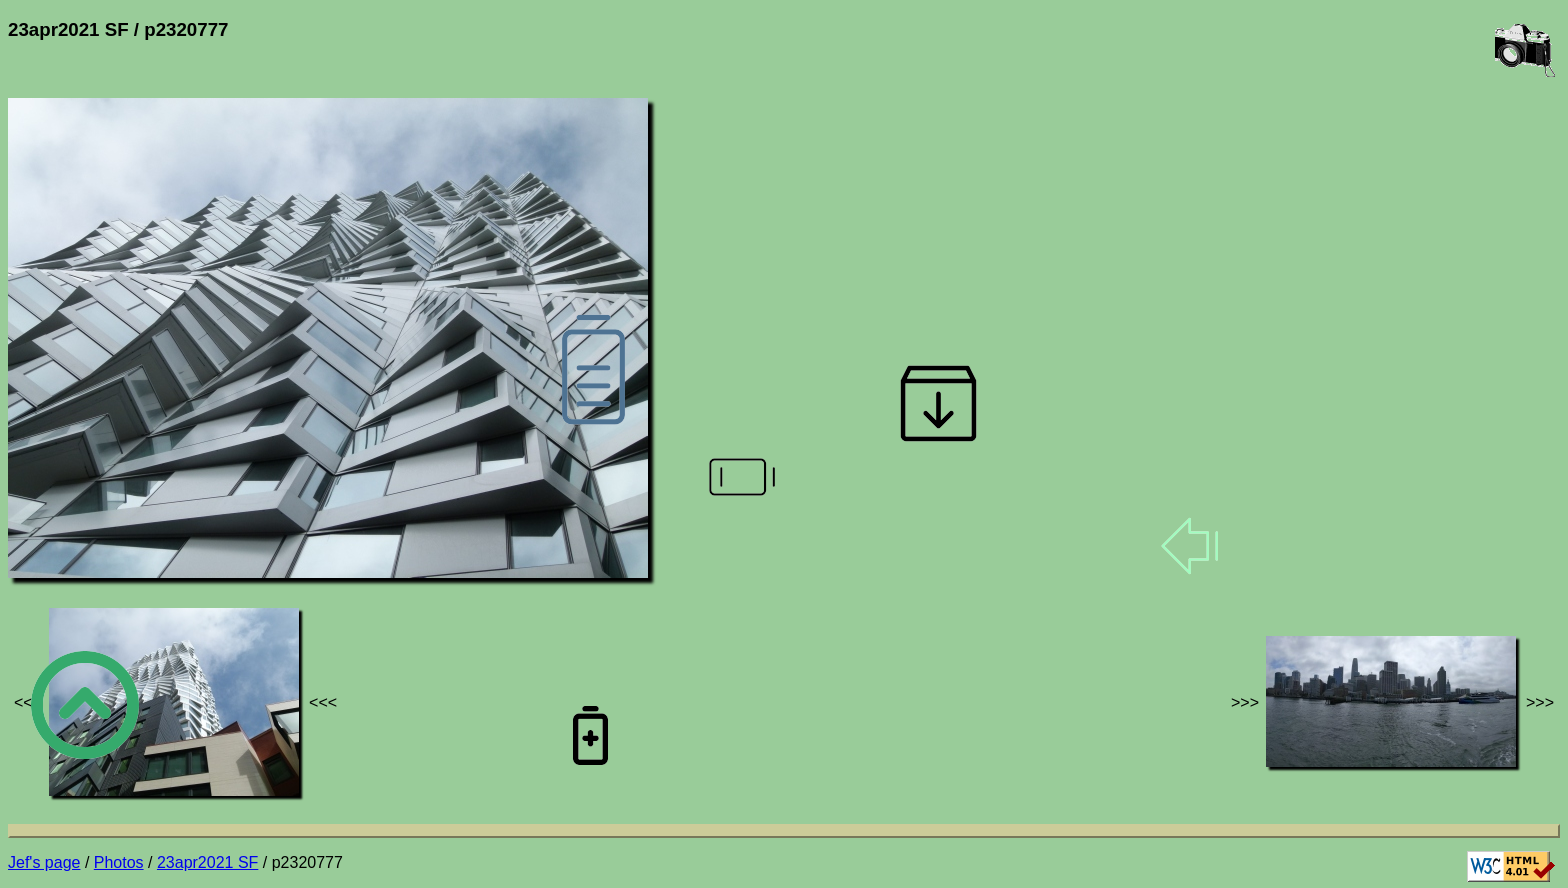 Image resolution: width=1568 pixels, height=888 pixels. What do you see at coordinates (938, 403) in the screenshot?
I see `download to storage or archive` at bounding box center [938, 403].